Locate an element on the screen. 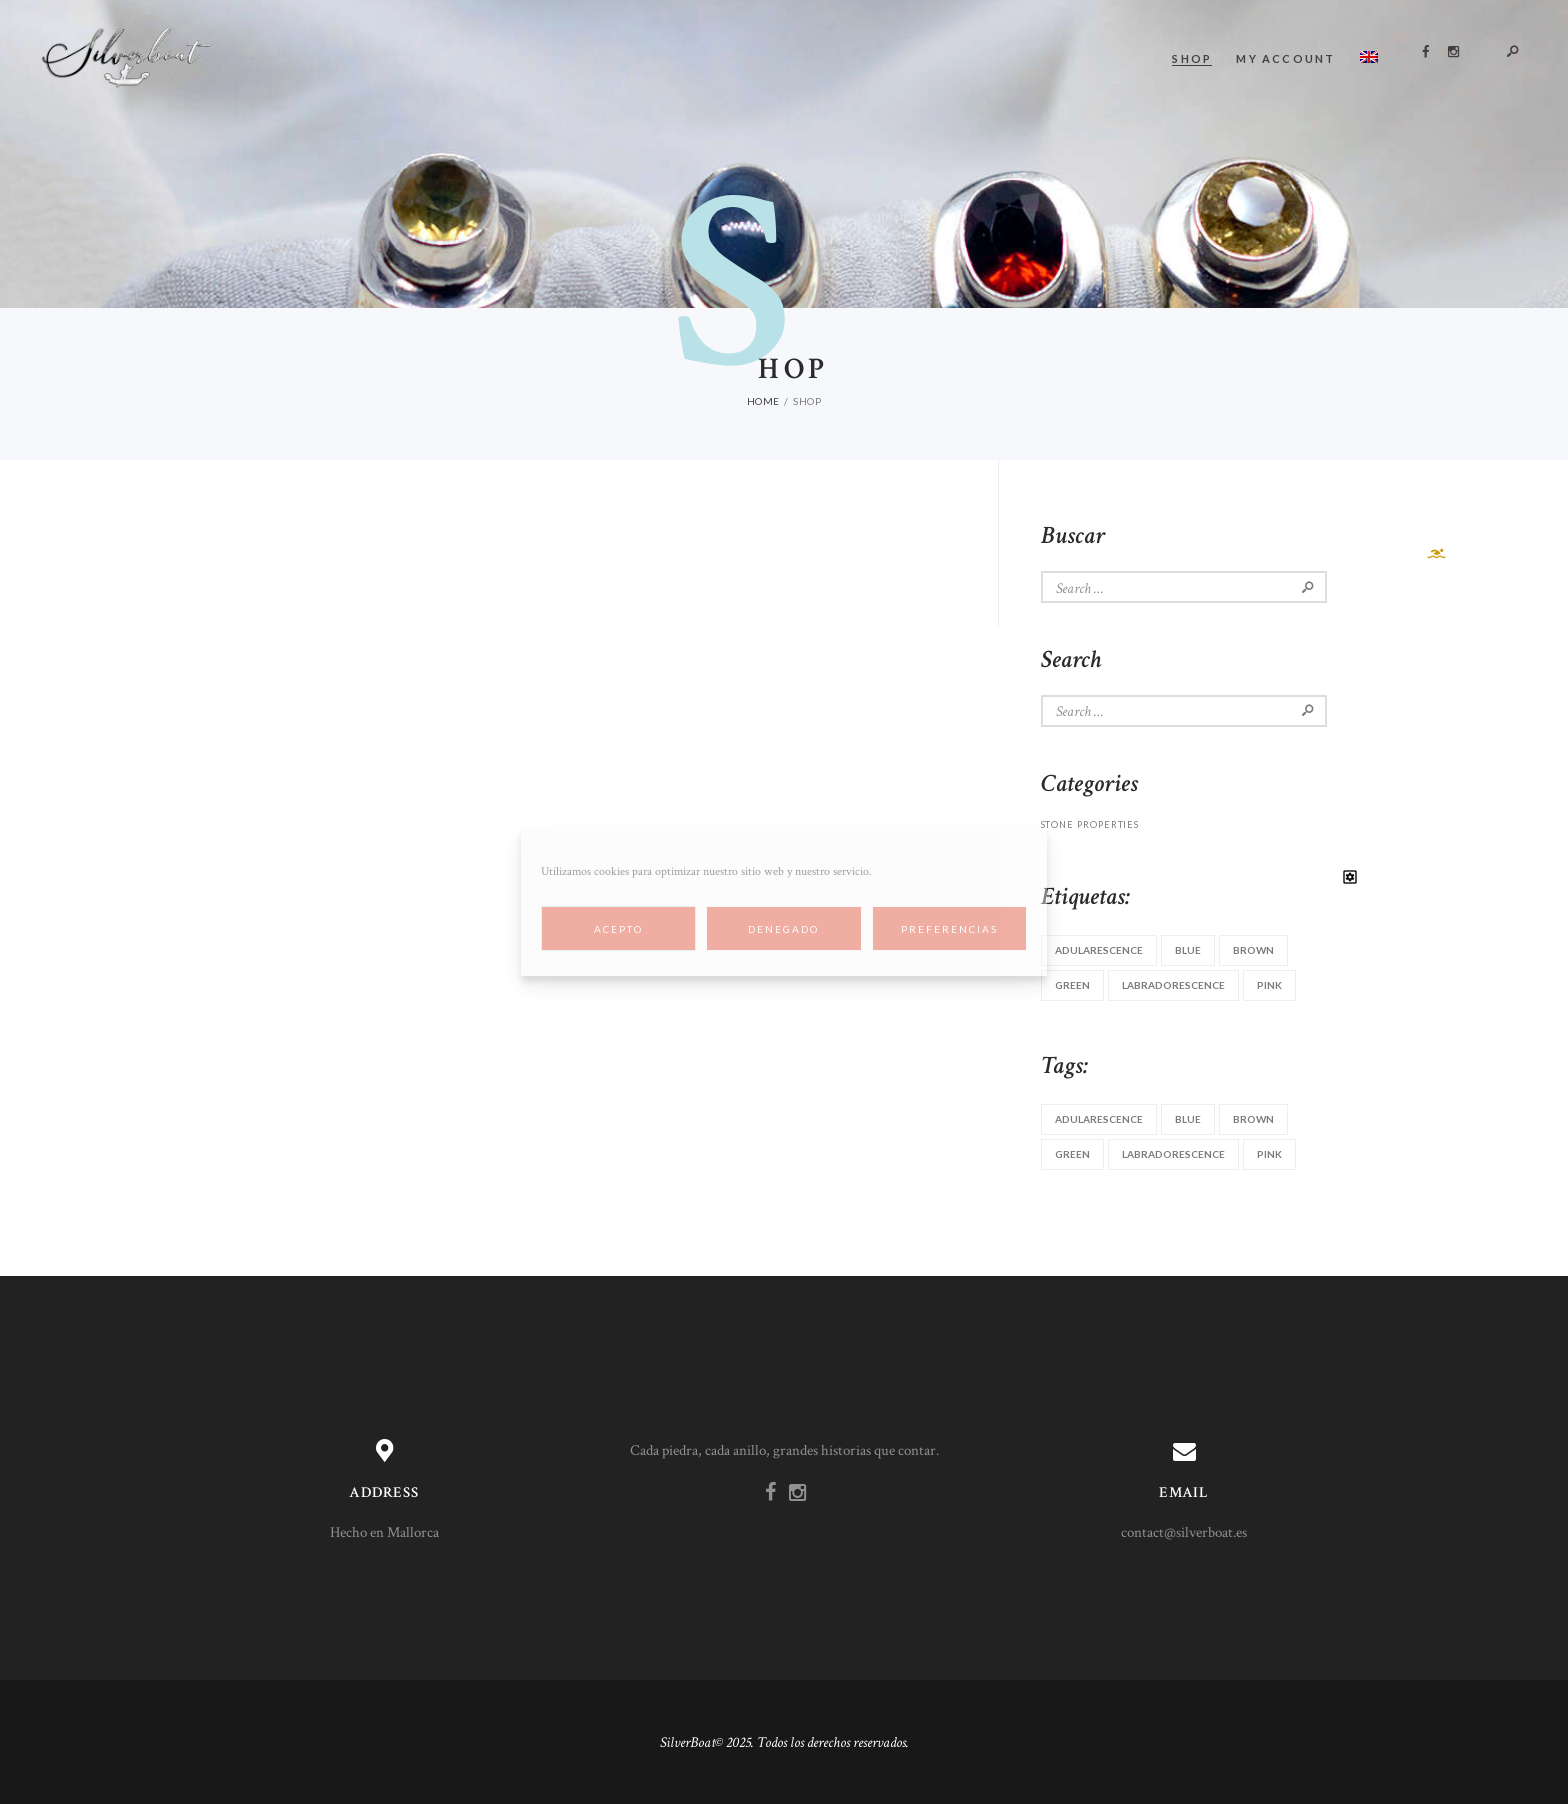  access application settings is located at coordinates (1350, 877).